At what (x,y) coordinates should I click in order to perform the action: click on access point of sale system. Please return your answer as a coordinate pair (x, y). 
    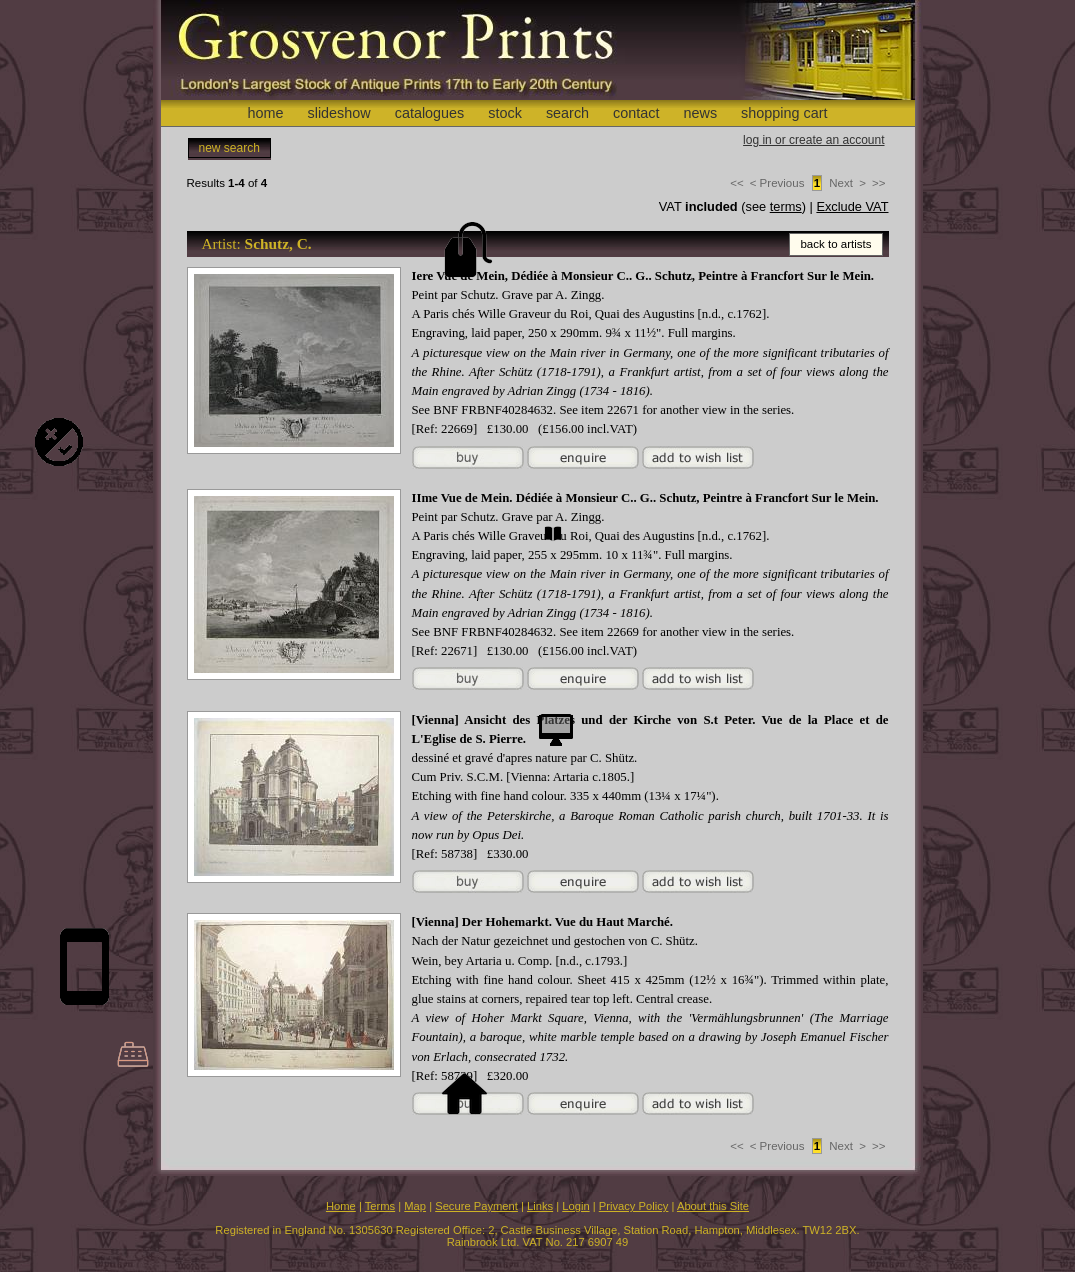
    Looking at the image, I should click on (133, 1056).